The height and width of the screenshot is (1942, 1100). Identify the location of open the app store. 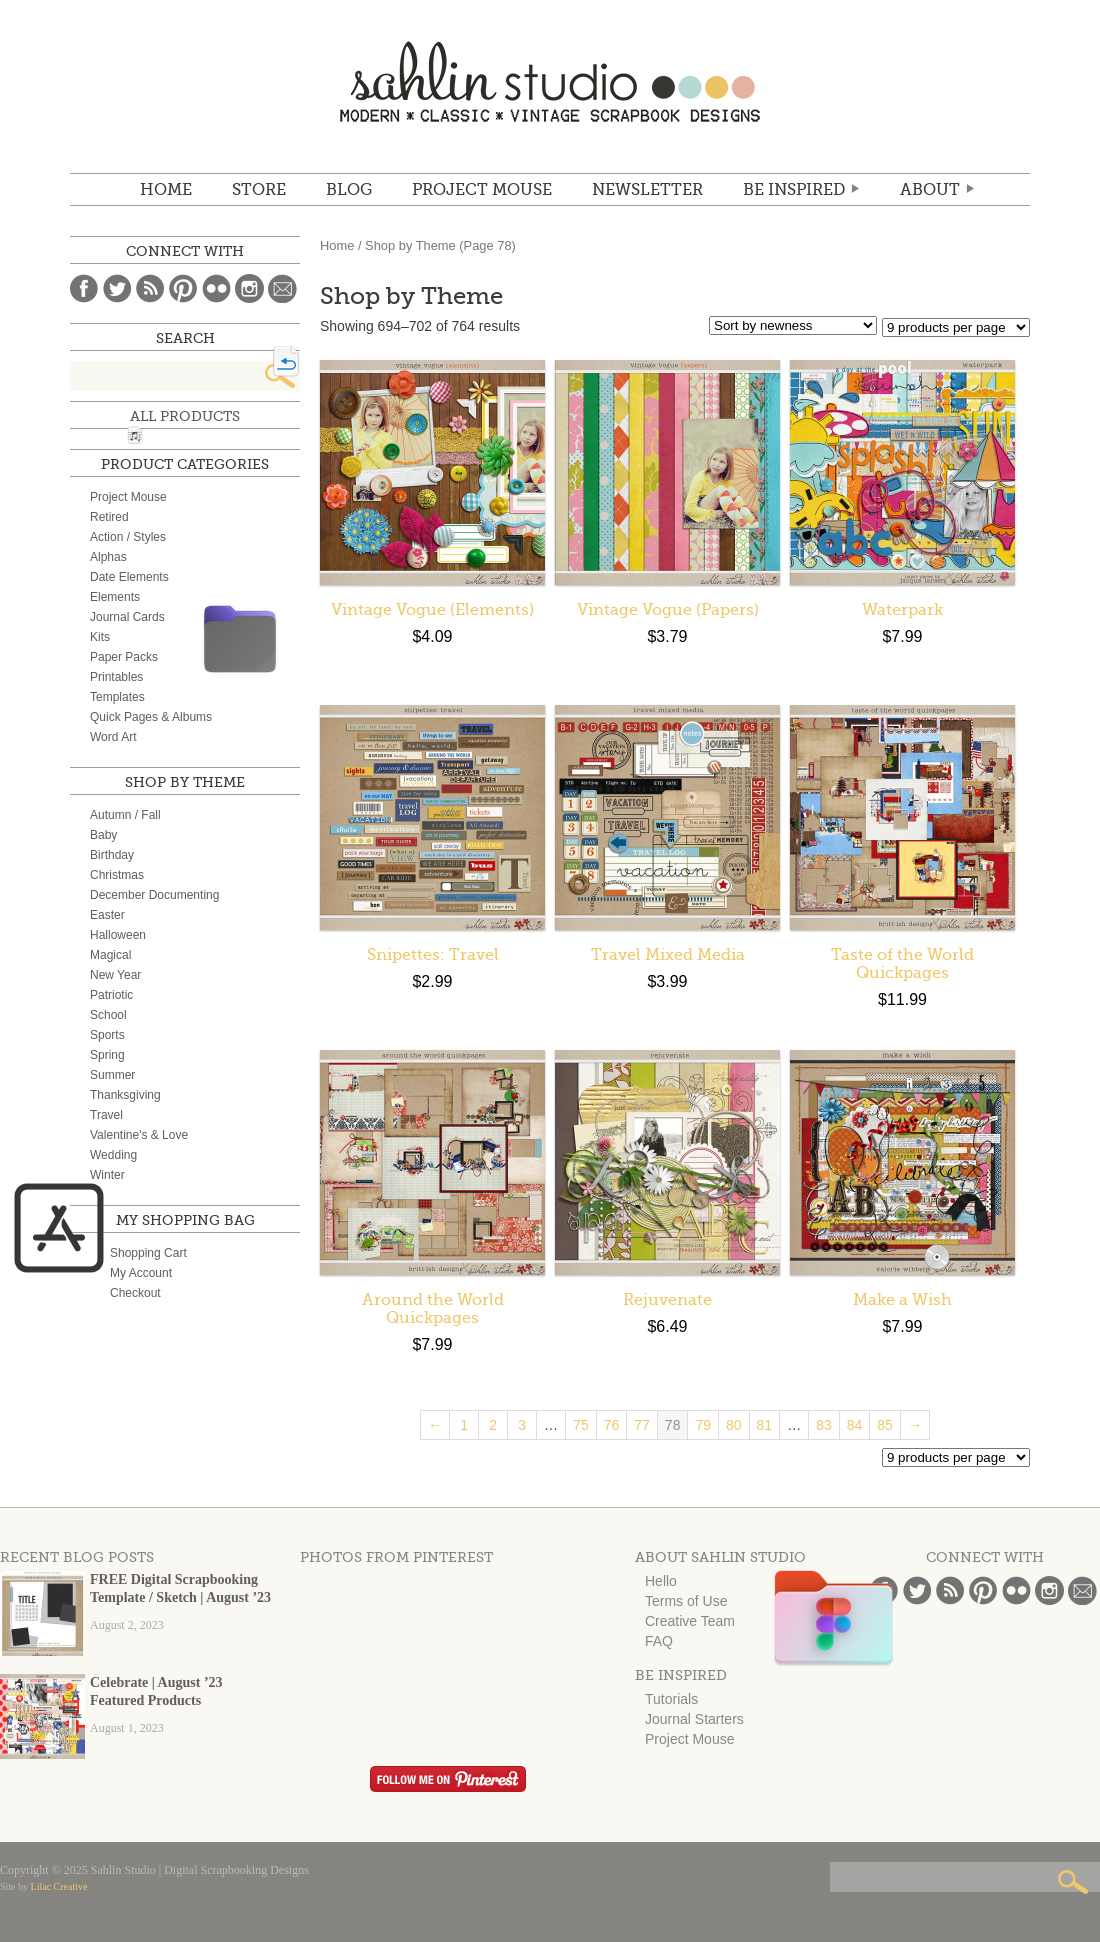
(59, 1228).